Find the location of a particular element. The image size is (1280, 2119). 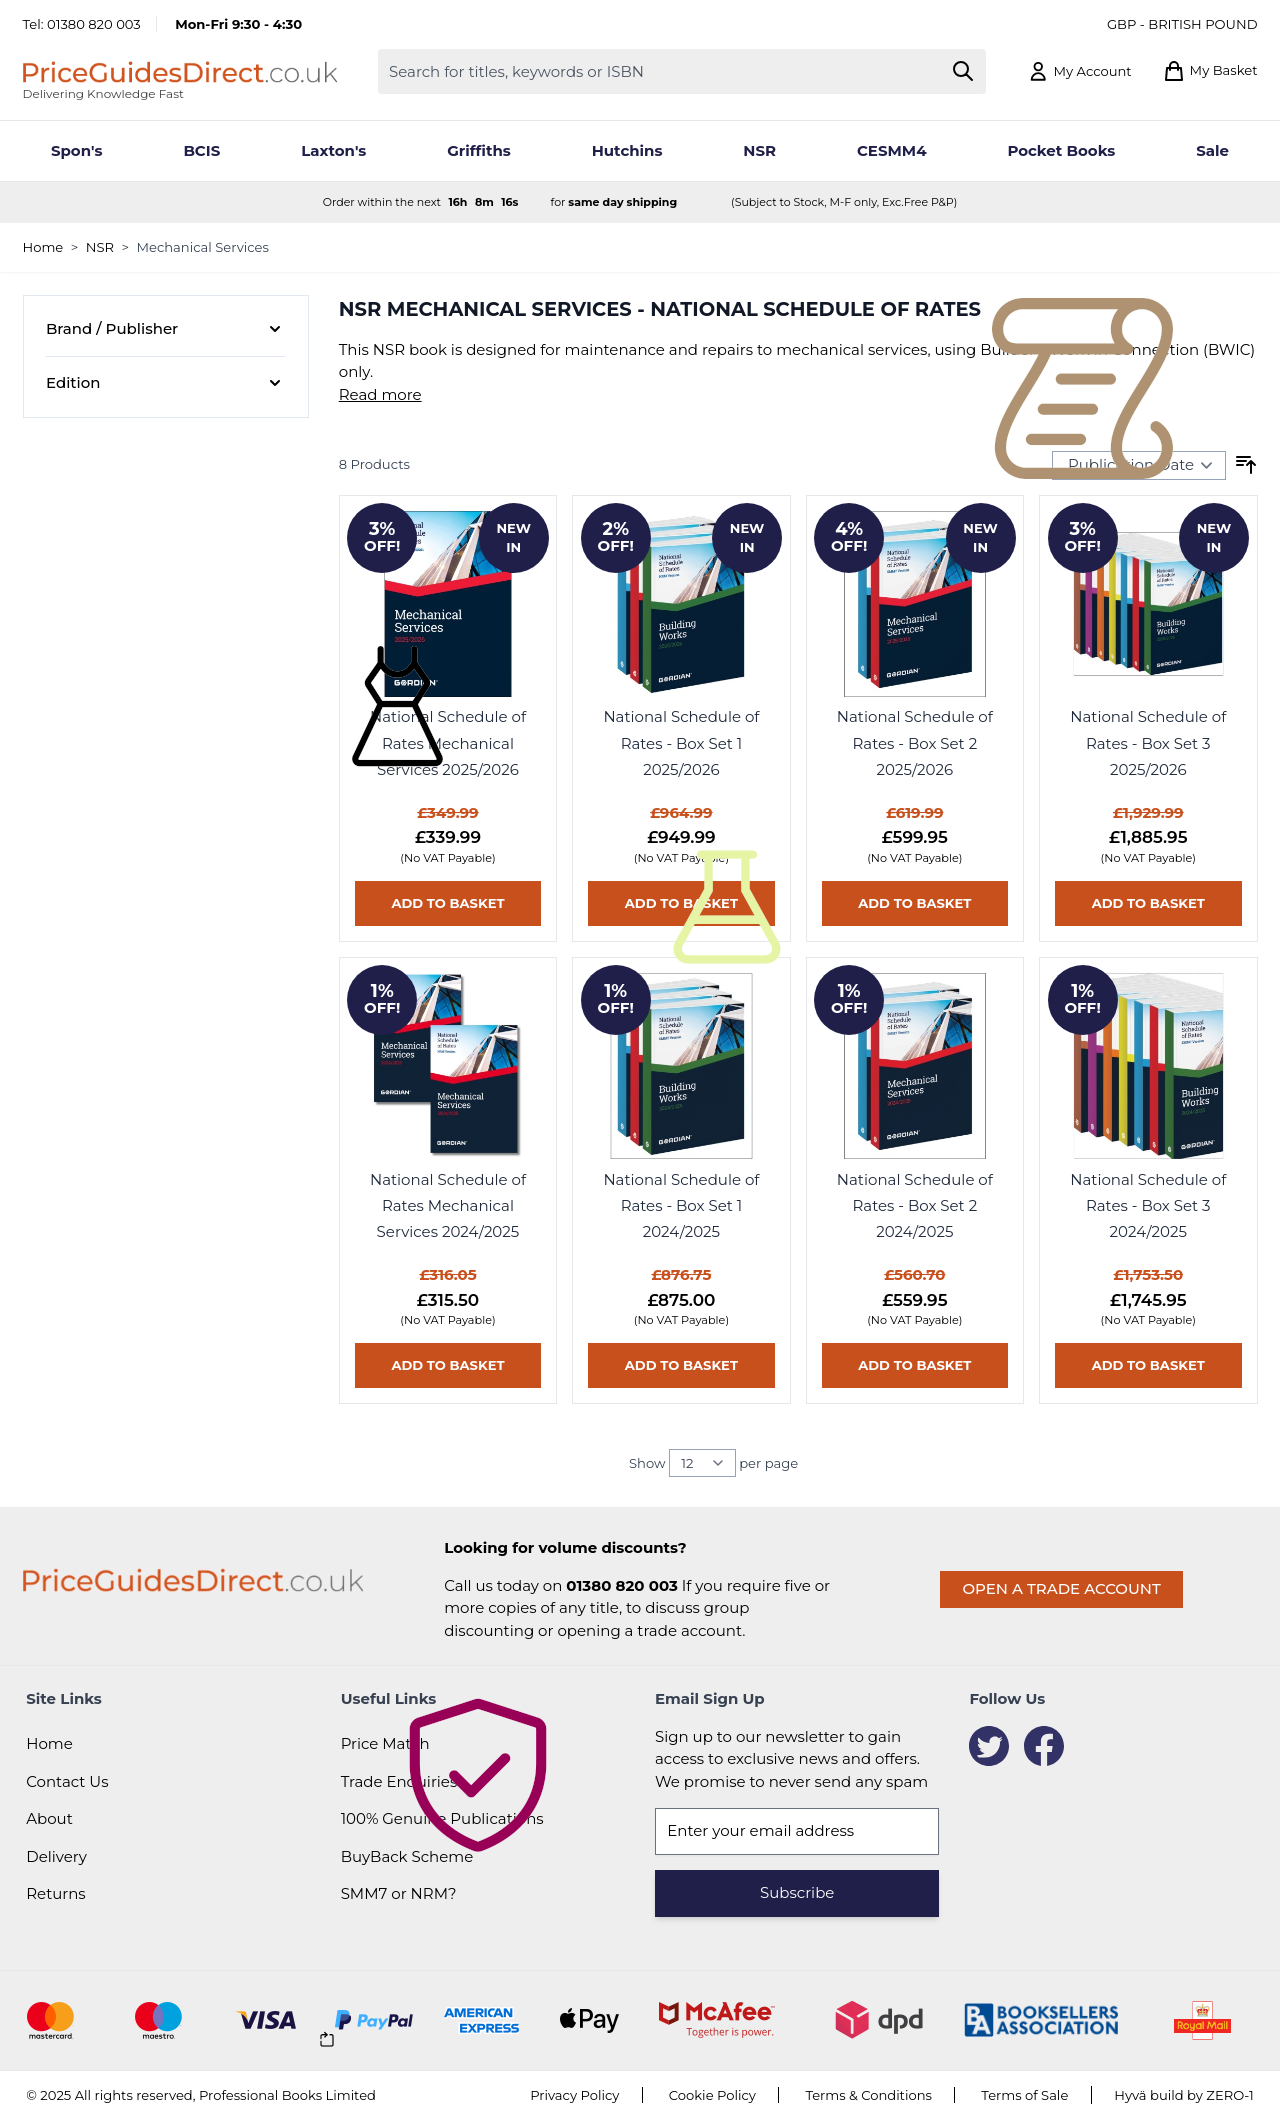

view activity log or history is located at coordinates (1082, 388).